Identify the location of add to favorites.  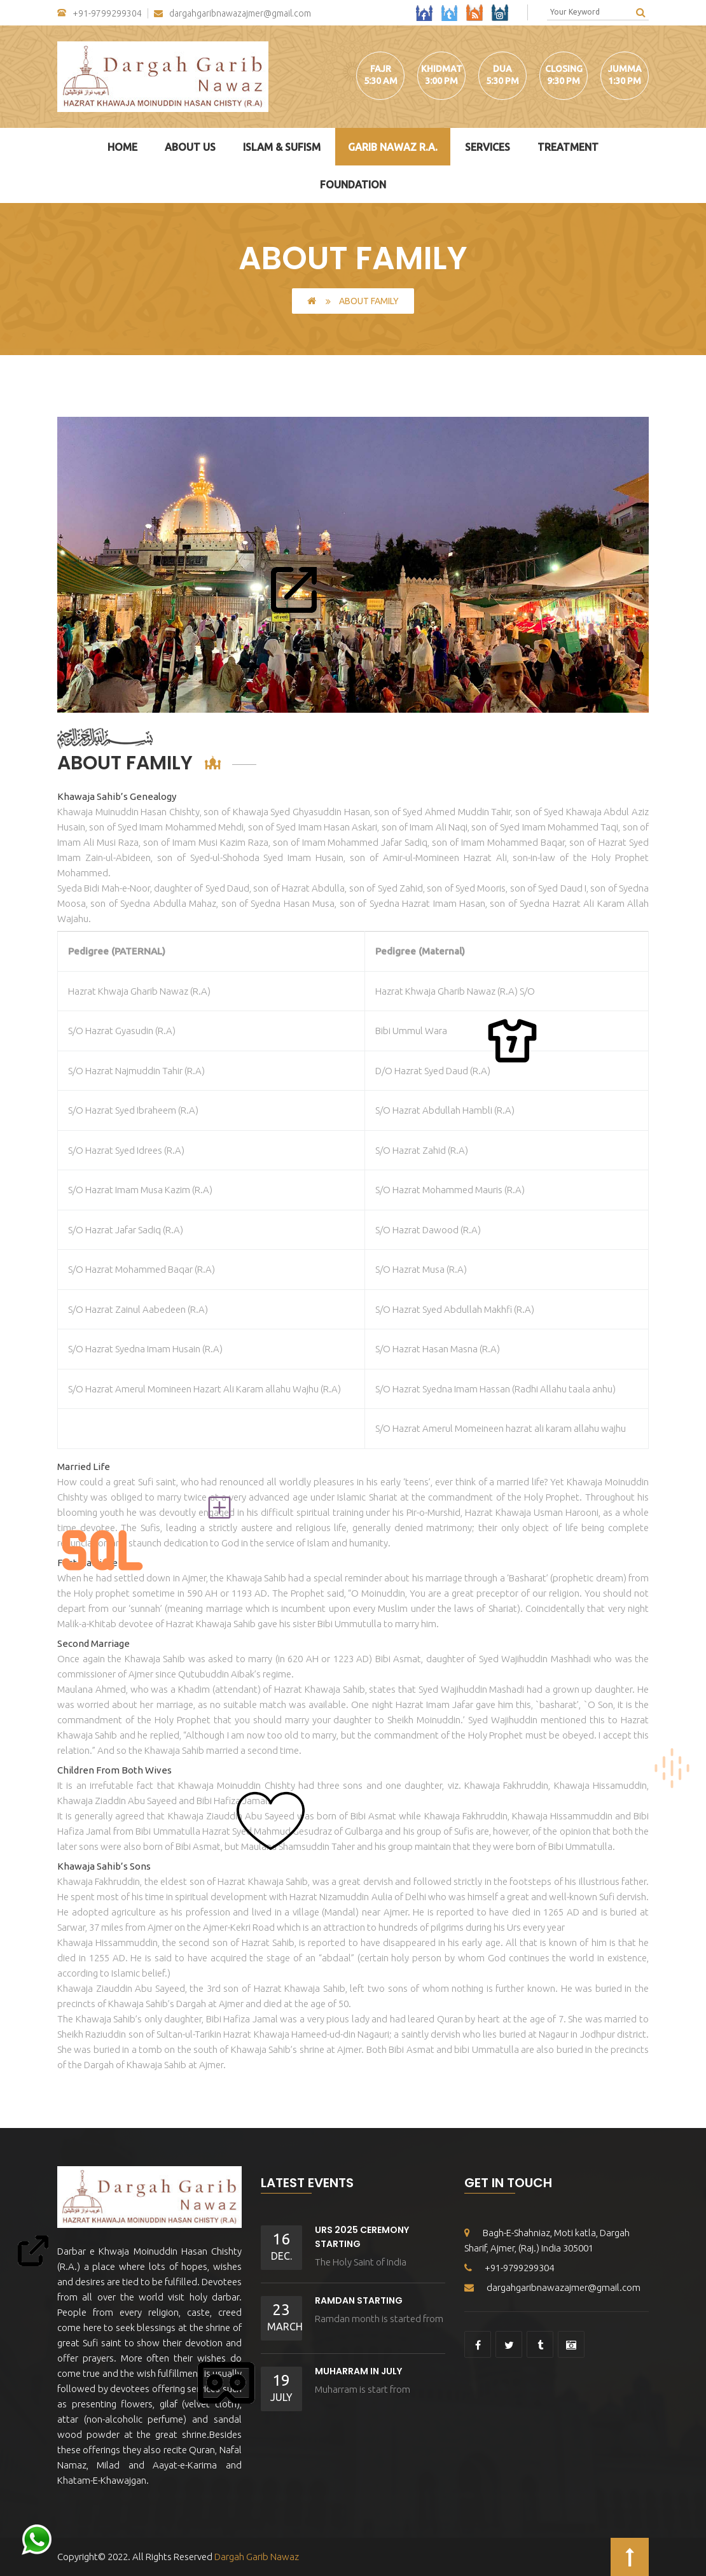
(270, 1818).